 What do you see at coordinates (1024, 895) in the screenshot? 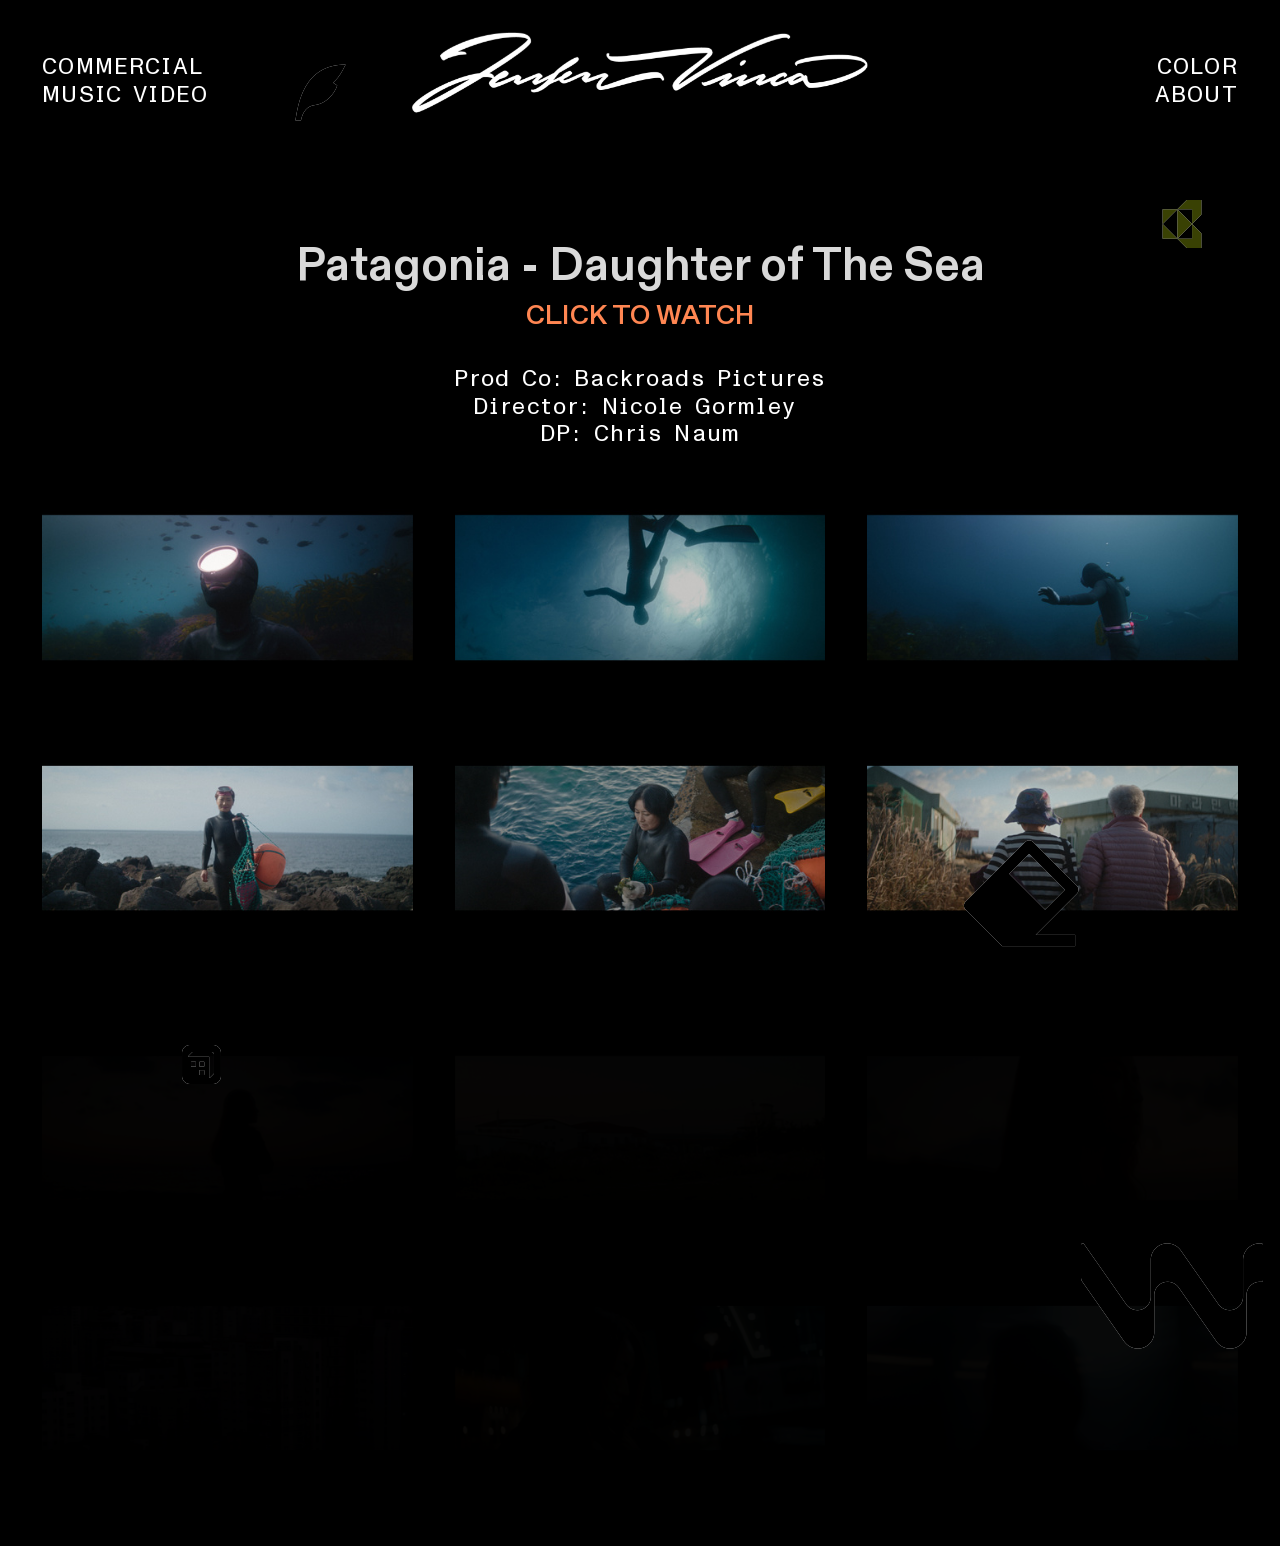
I see `erase or clear content` at bounding box center [1024, 895].